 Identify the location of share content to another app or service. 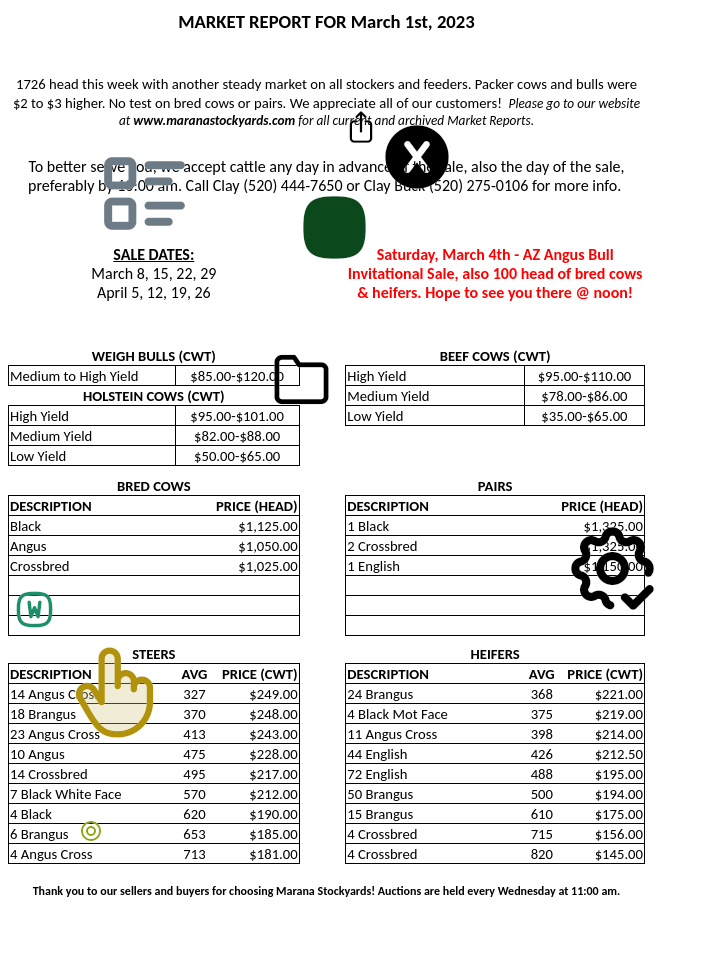
(361, 127).